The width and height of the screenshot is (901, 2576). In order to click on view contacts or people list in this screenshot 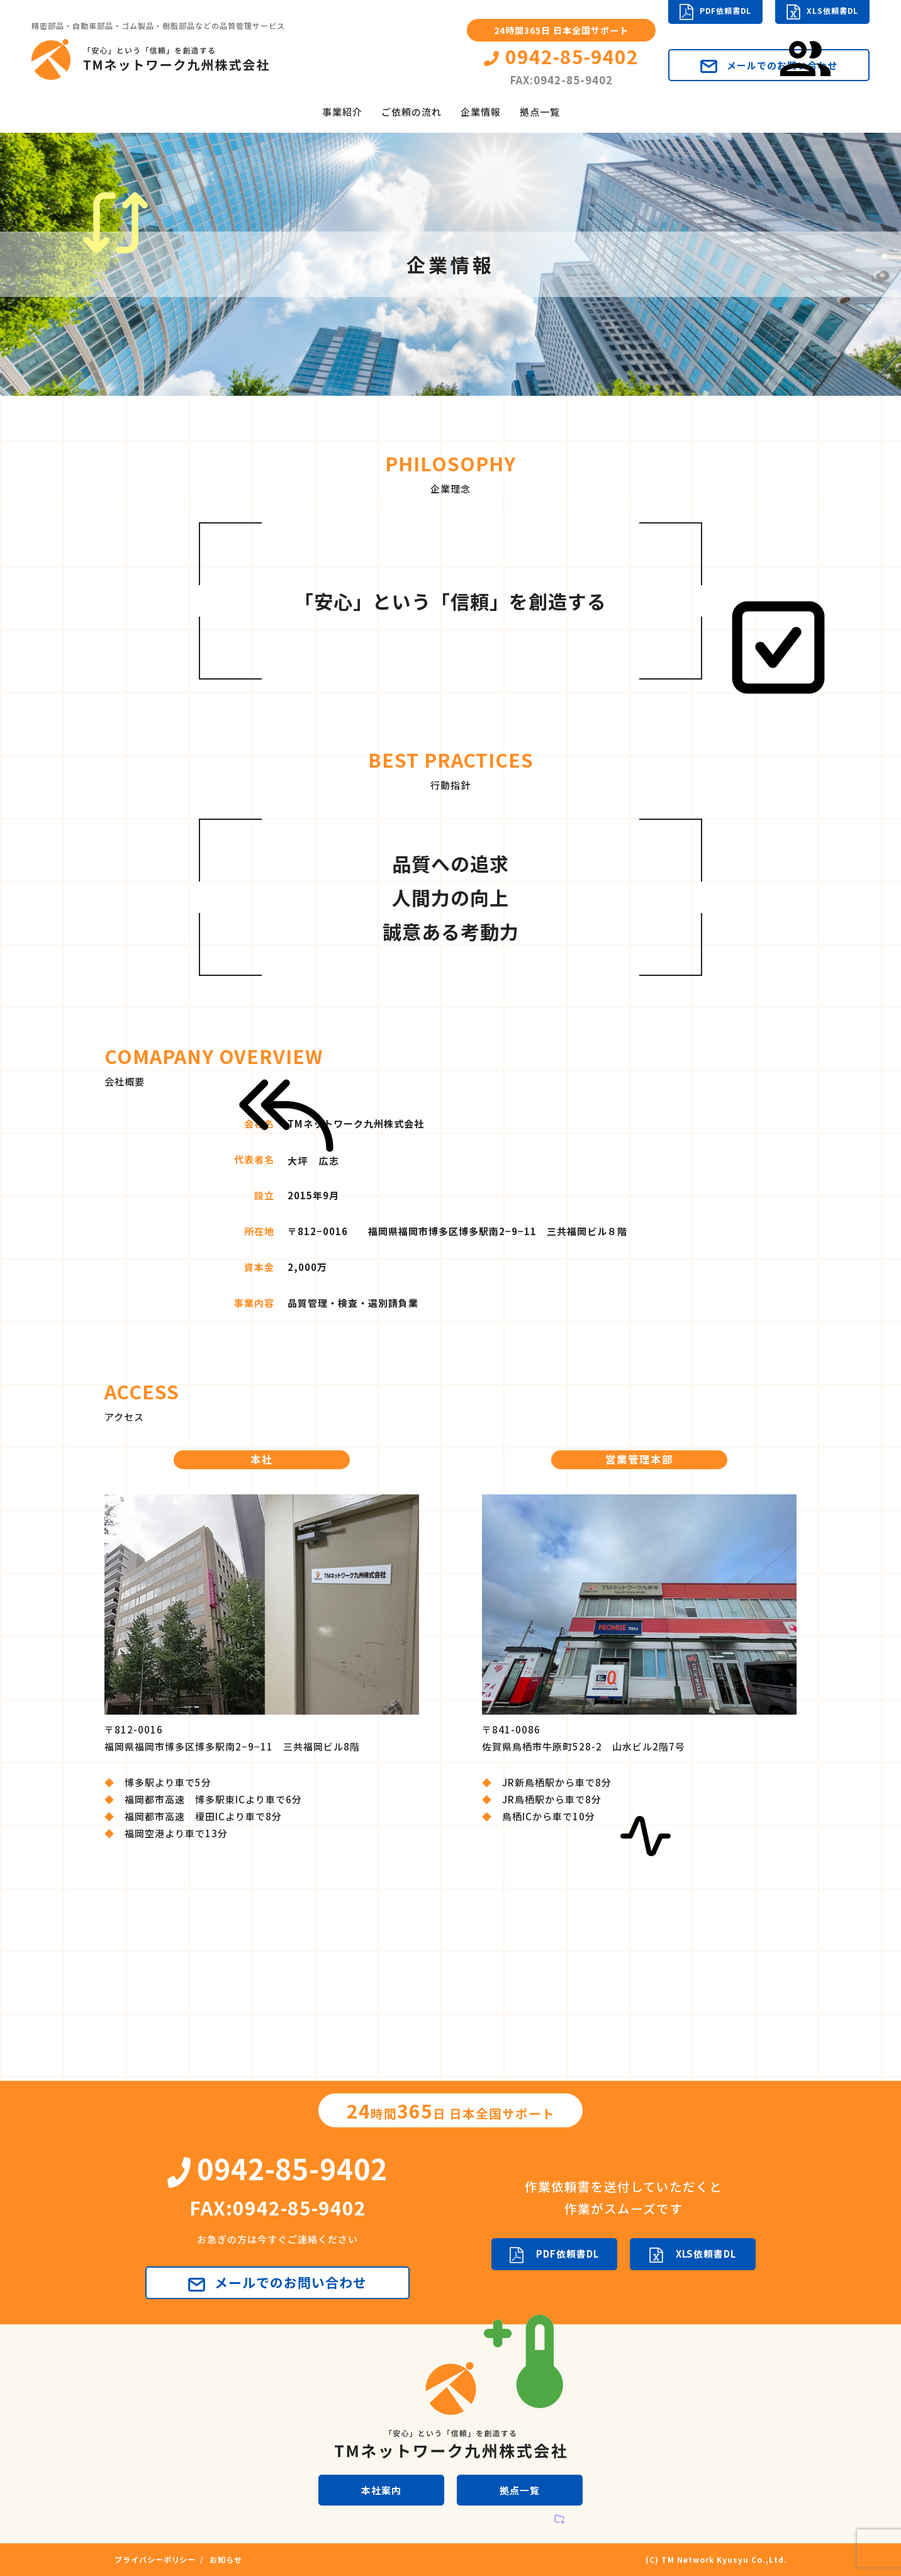, I will do `click(805, 59)`.